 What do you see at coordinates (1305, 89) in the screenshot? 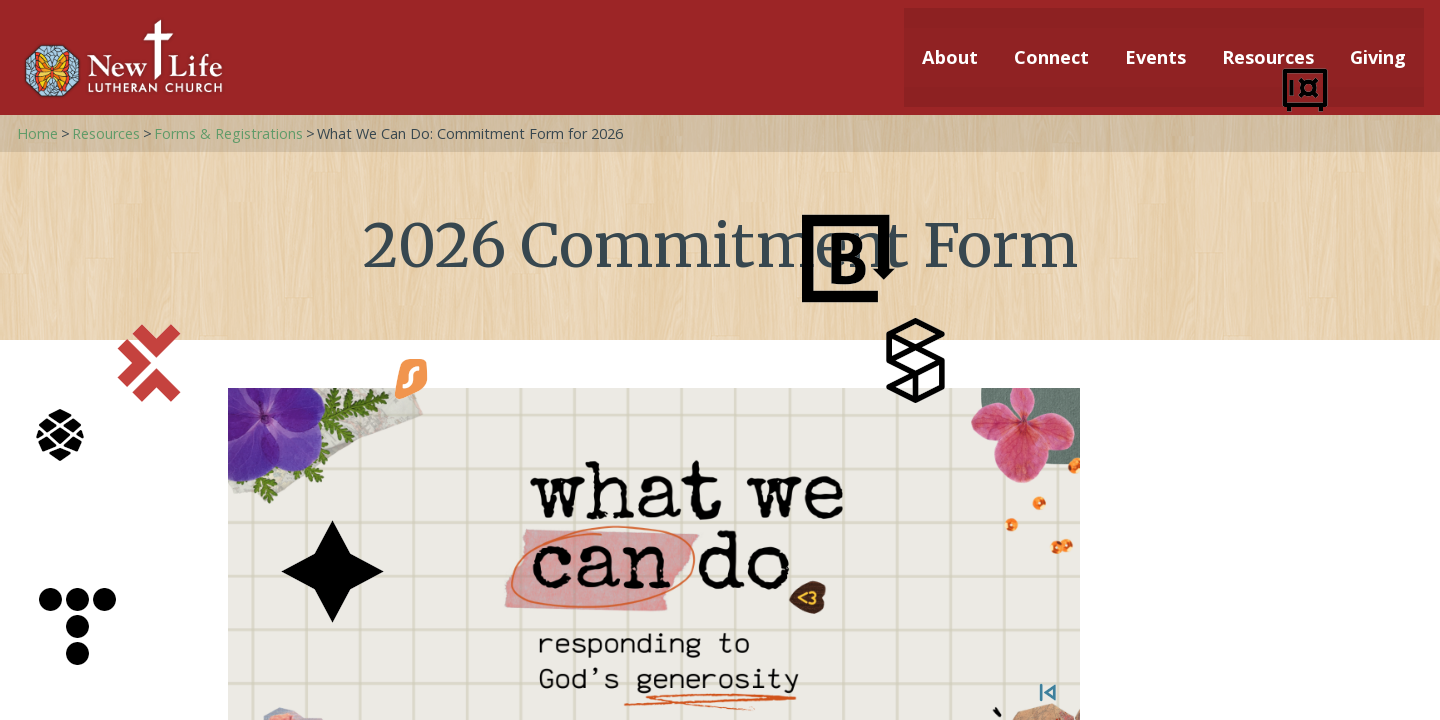
I see `access secure storage or vault features` at bounding box center [1305, 89].